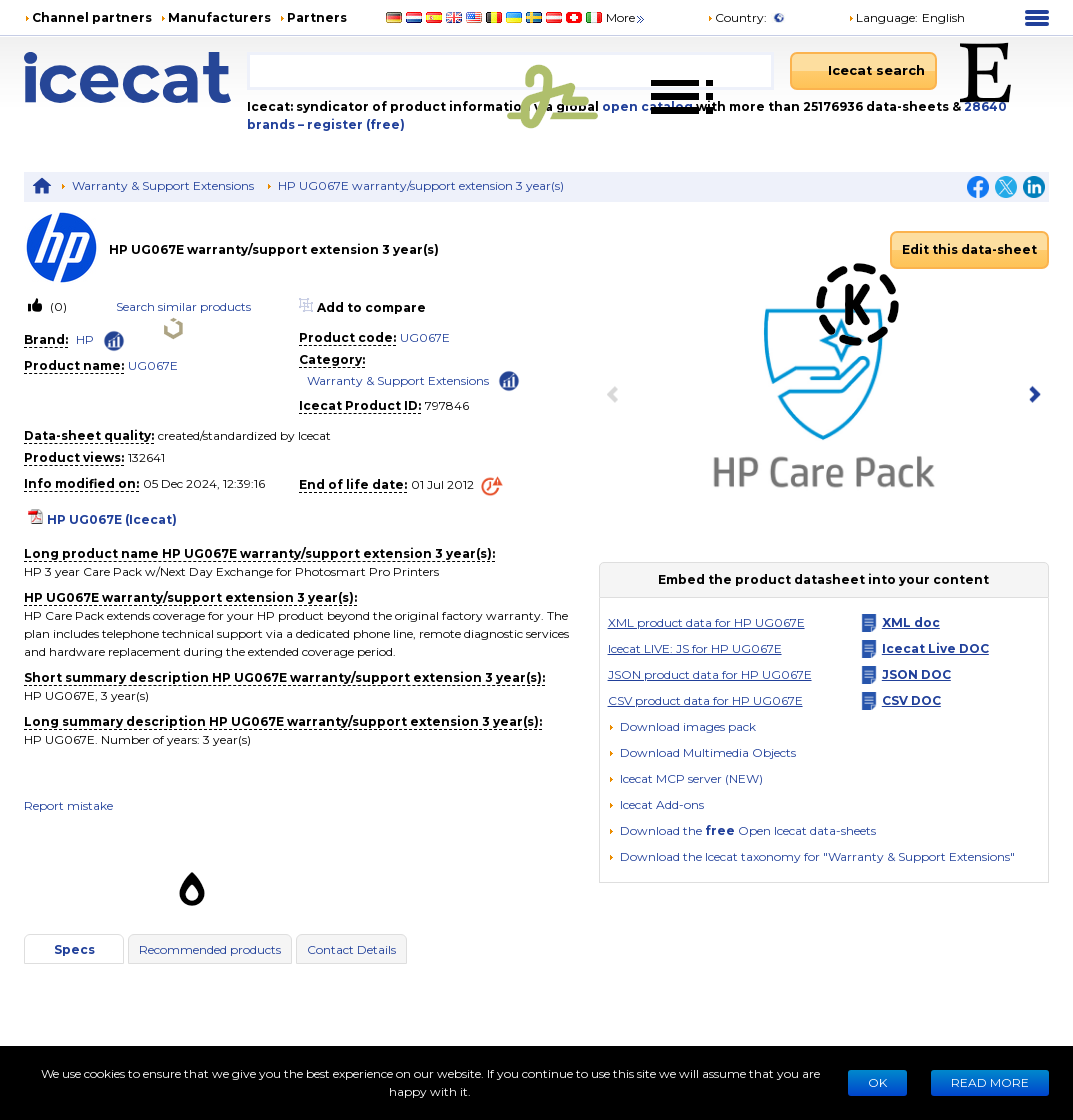 The width and height of the screenshot is (1073, 1120). Describe the element at coordinates (857, 304) in the screenshot. I see `indicates a pending or in-progress item labeled "K"` at that location.